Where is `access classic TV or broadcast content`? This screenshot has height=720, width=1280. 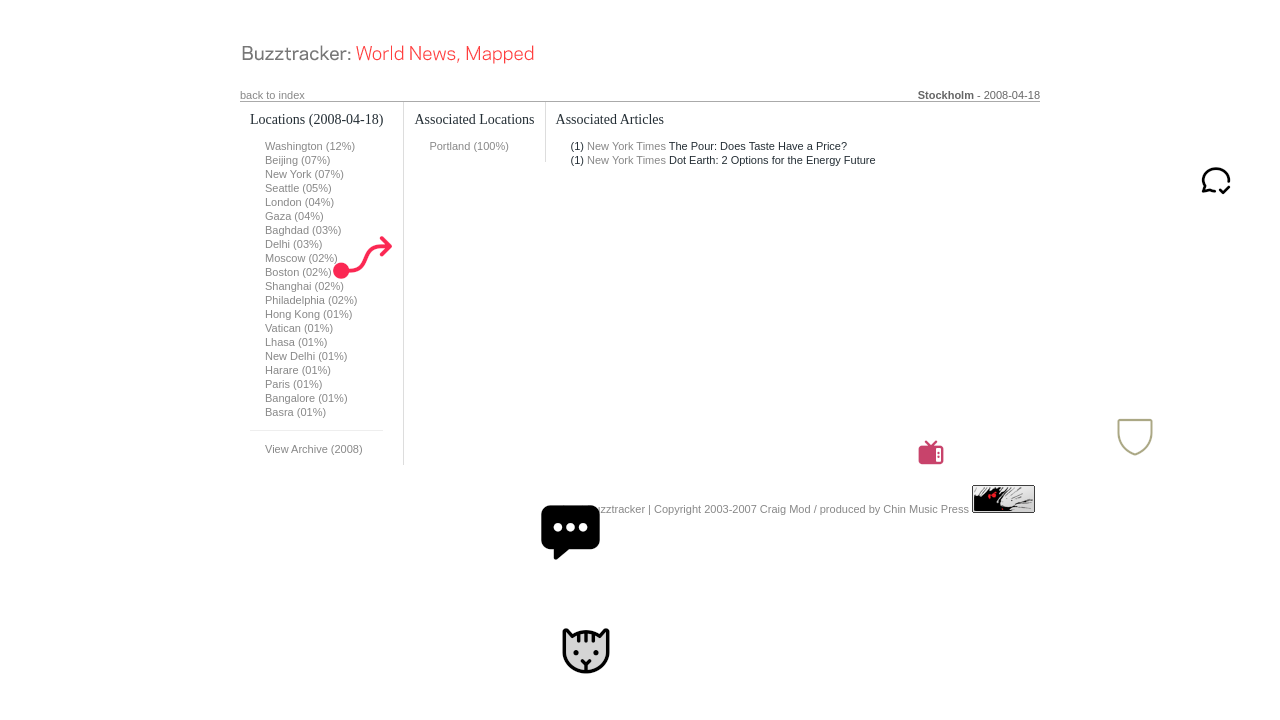 access classic TV or broadcast content is located at coordinates (931, 453).